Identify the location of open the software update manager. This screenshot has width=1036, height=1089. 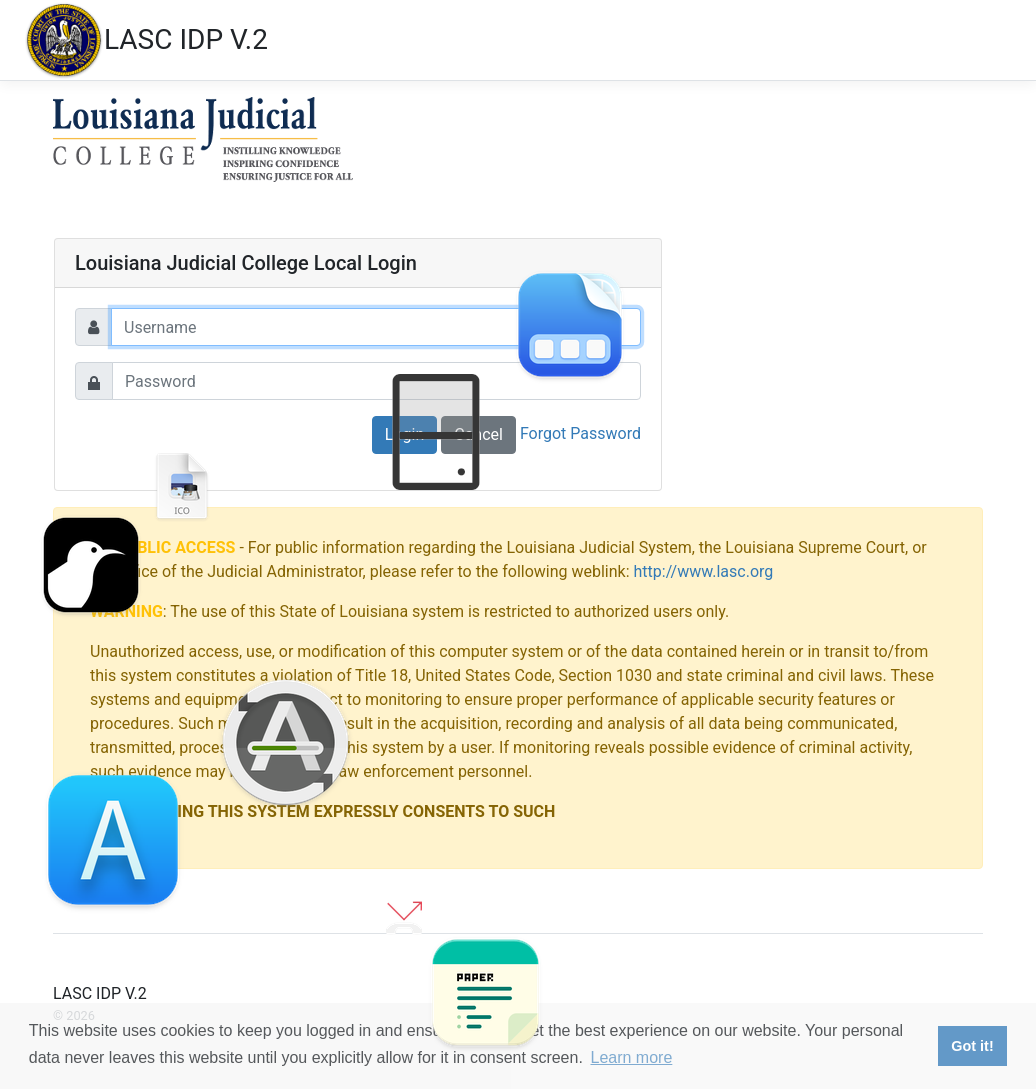
(285, 742).